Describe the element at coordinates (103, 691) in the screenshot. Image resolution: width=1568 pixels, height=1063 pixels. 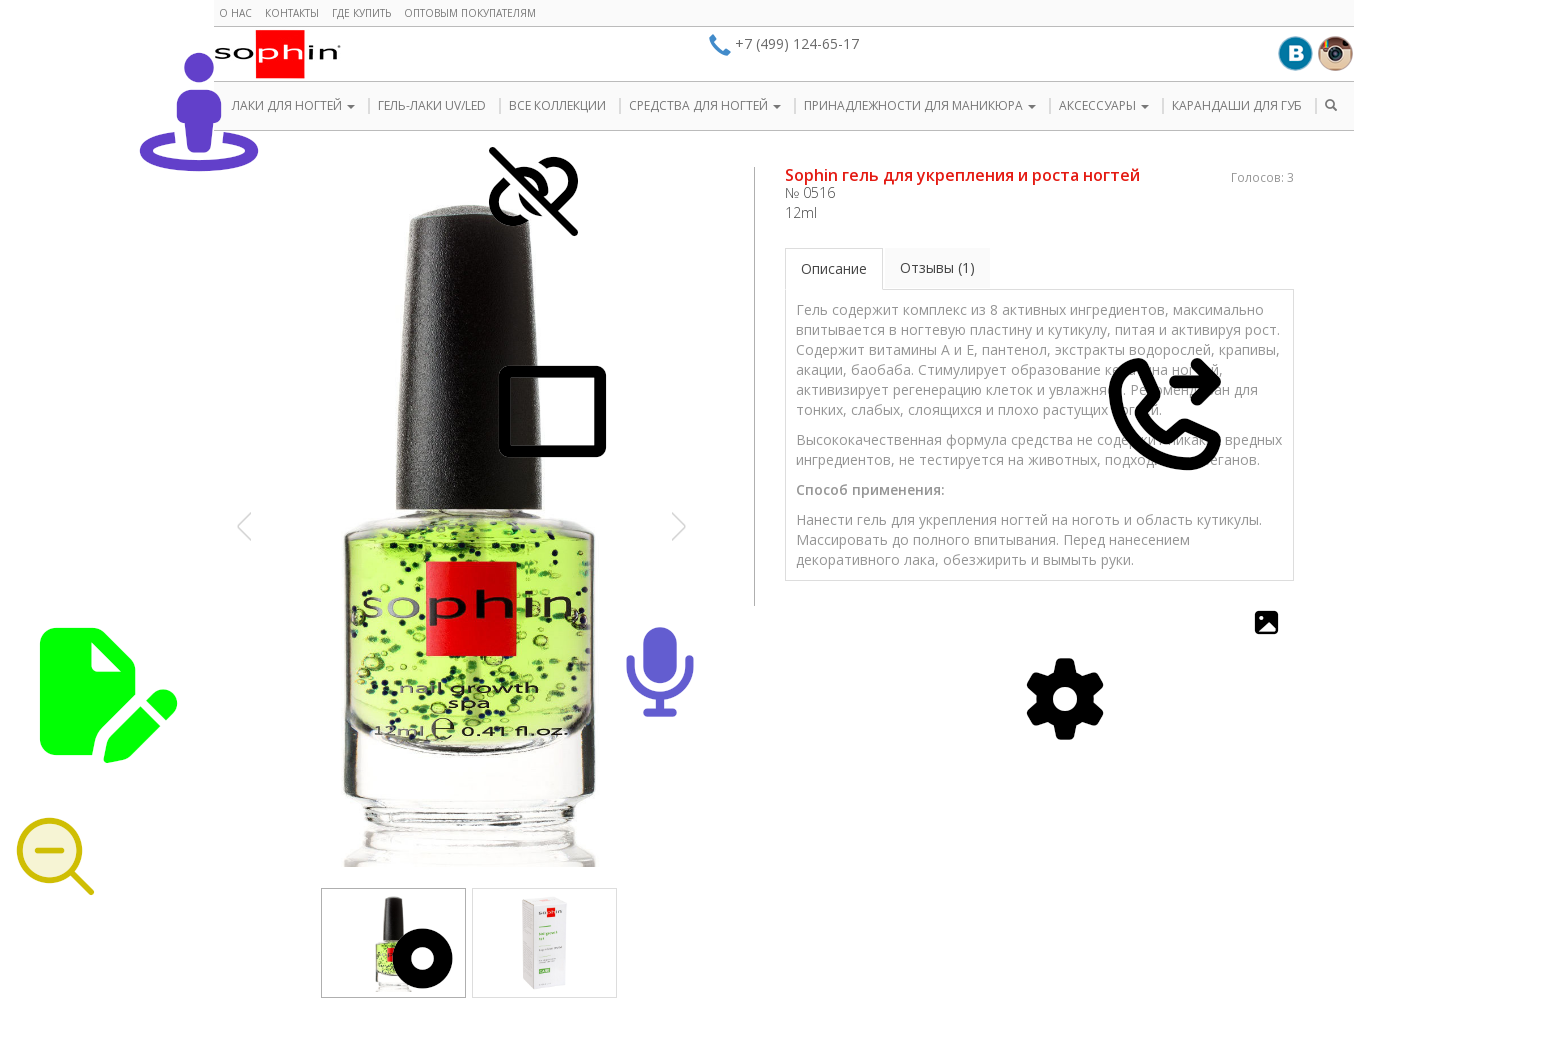
I see `edit this document` at that location.